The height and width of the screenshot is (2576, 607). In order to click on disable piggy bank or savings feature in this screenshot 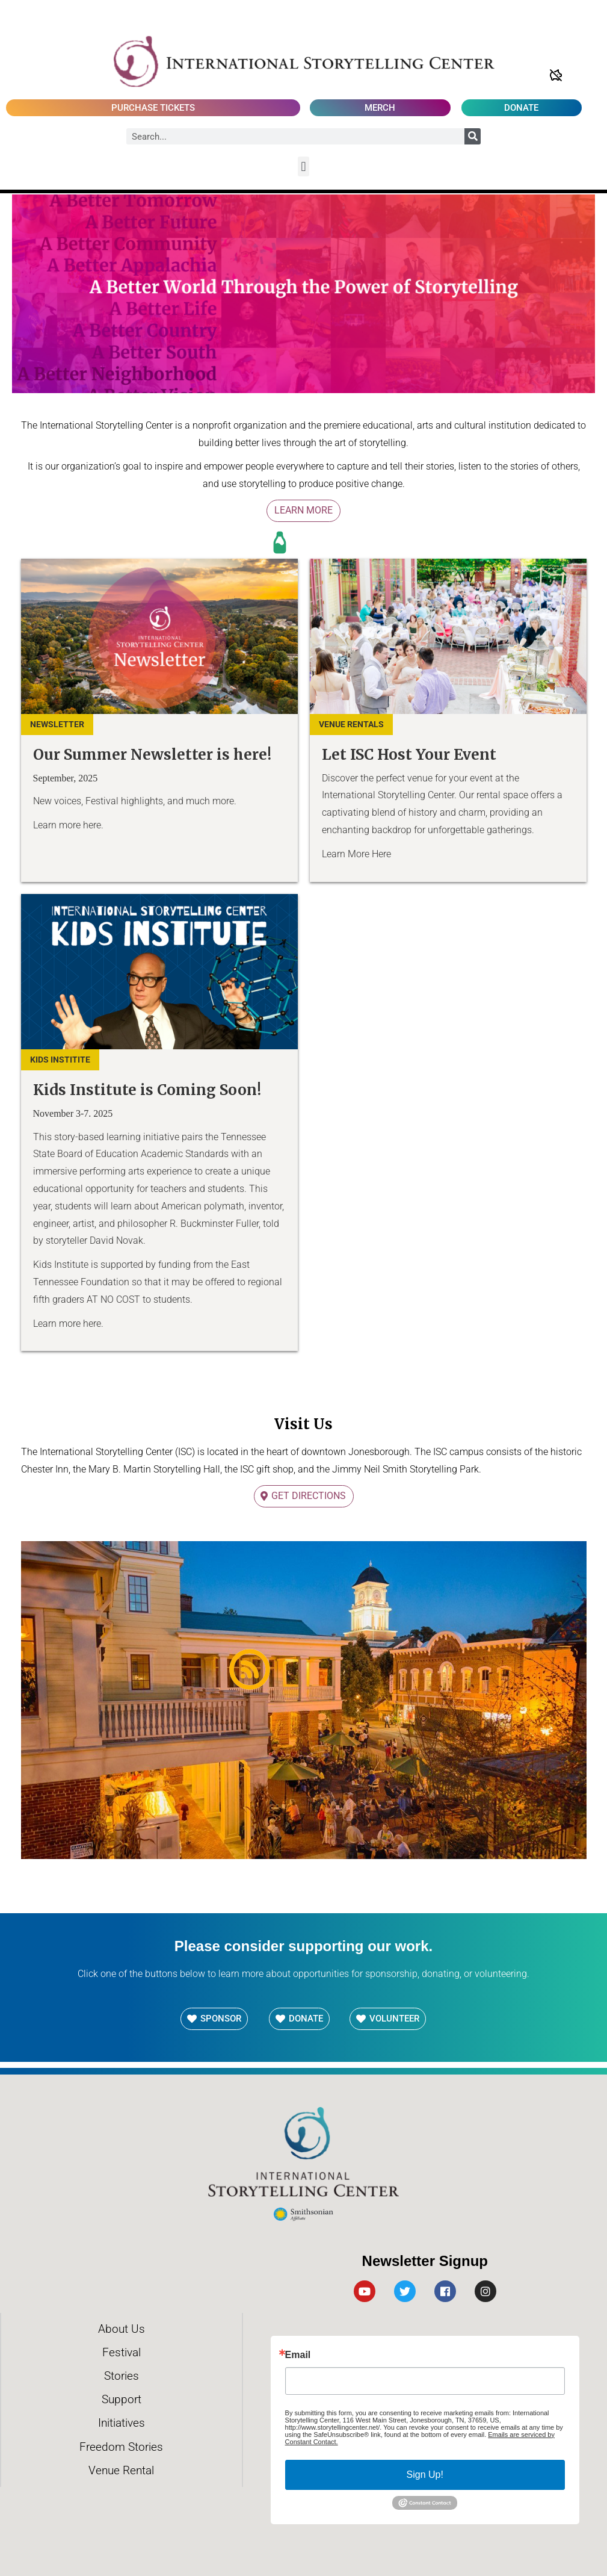, I will do `click(556, 75)`.